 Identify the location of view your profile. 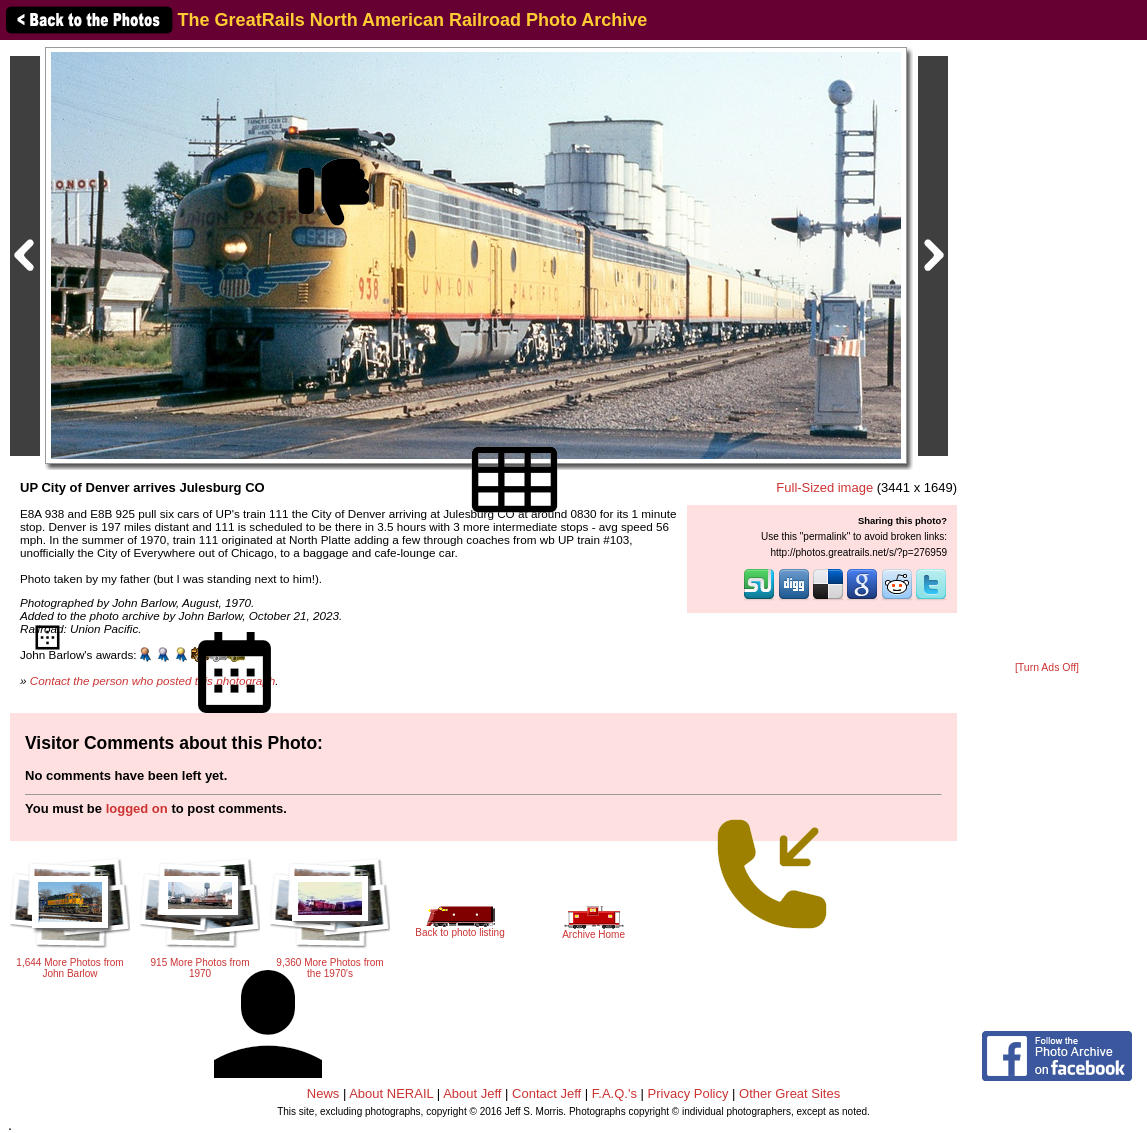
(268, 1024).